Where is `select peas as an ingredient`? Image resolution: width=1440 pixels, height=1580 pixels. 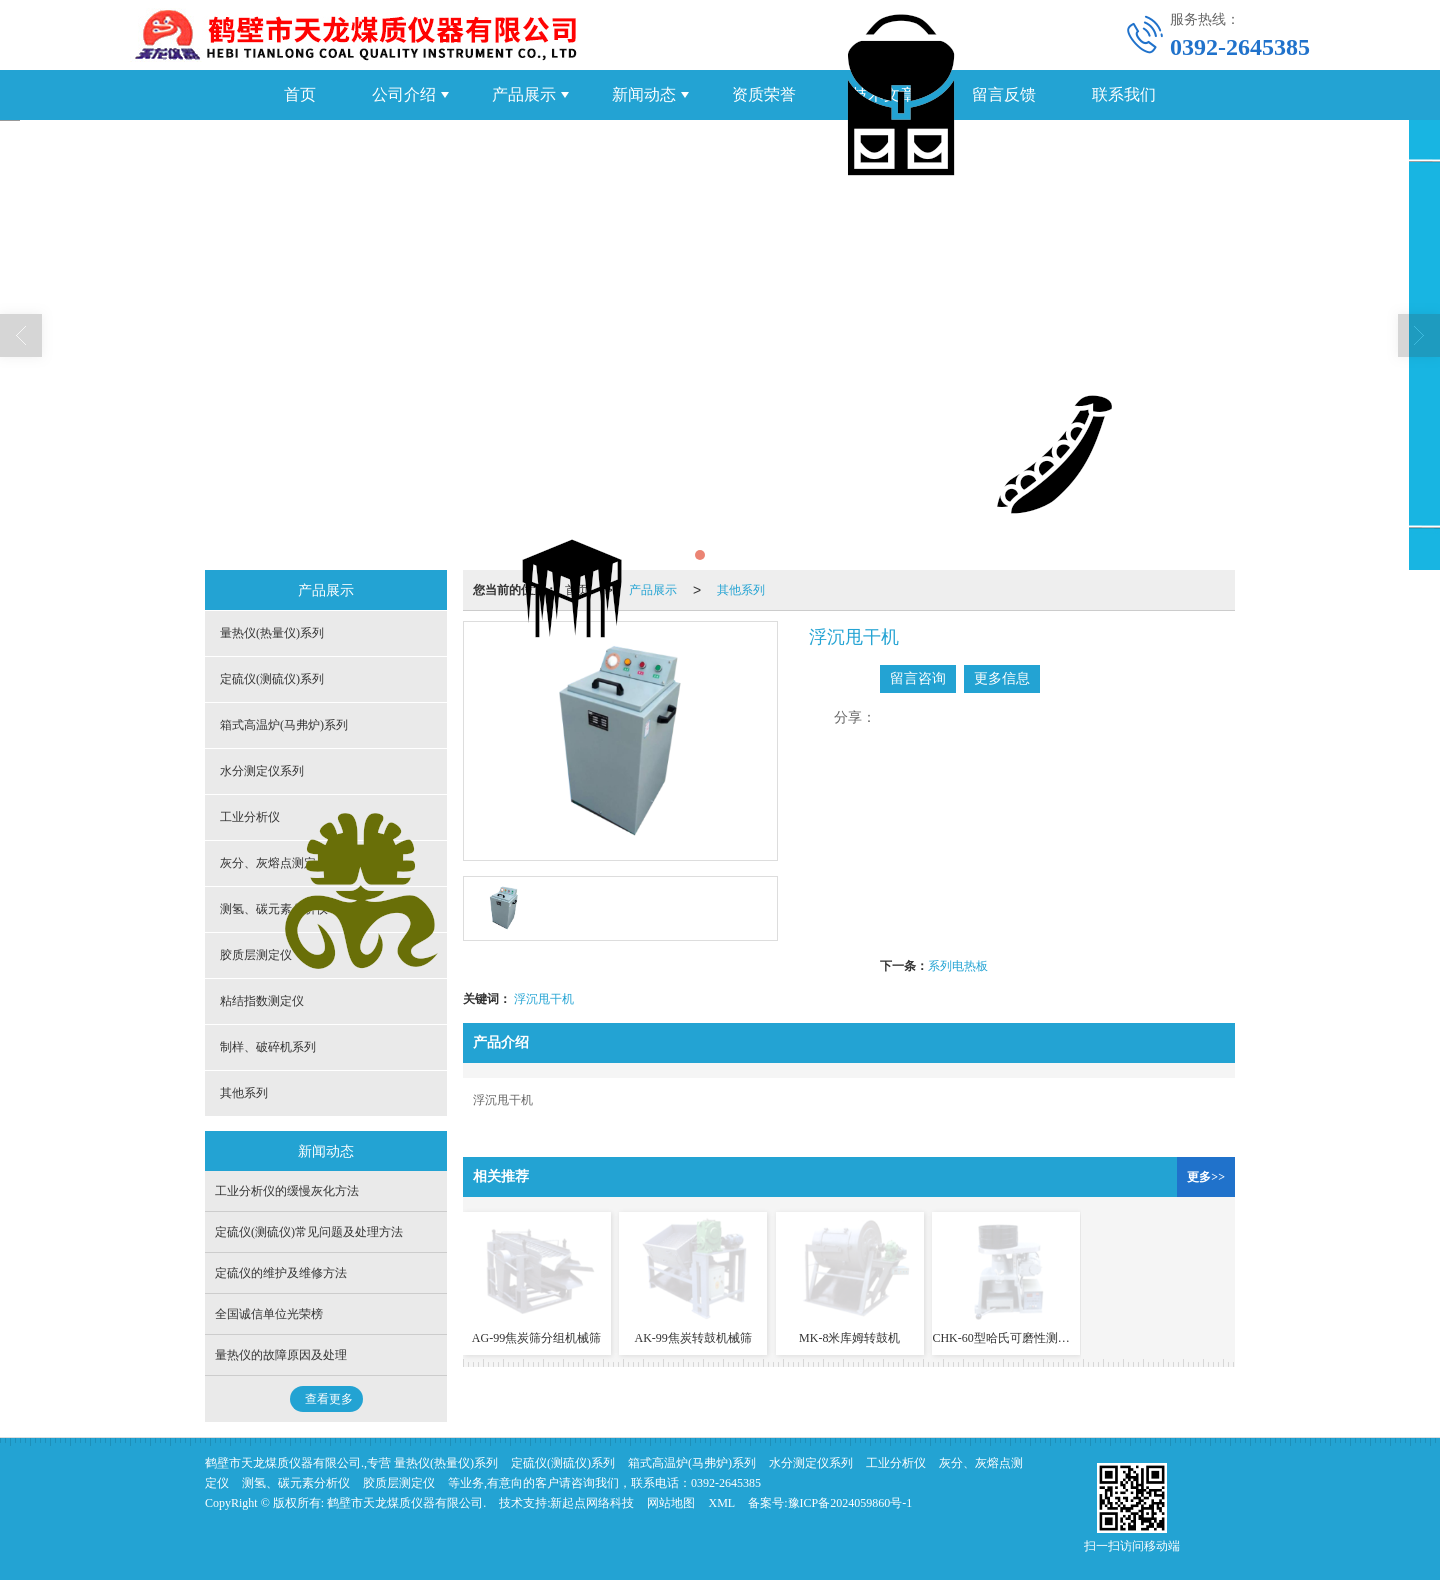 select peas as an ingredient is located at coordinates (1054, 454).